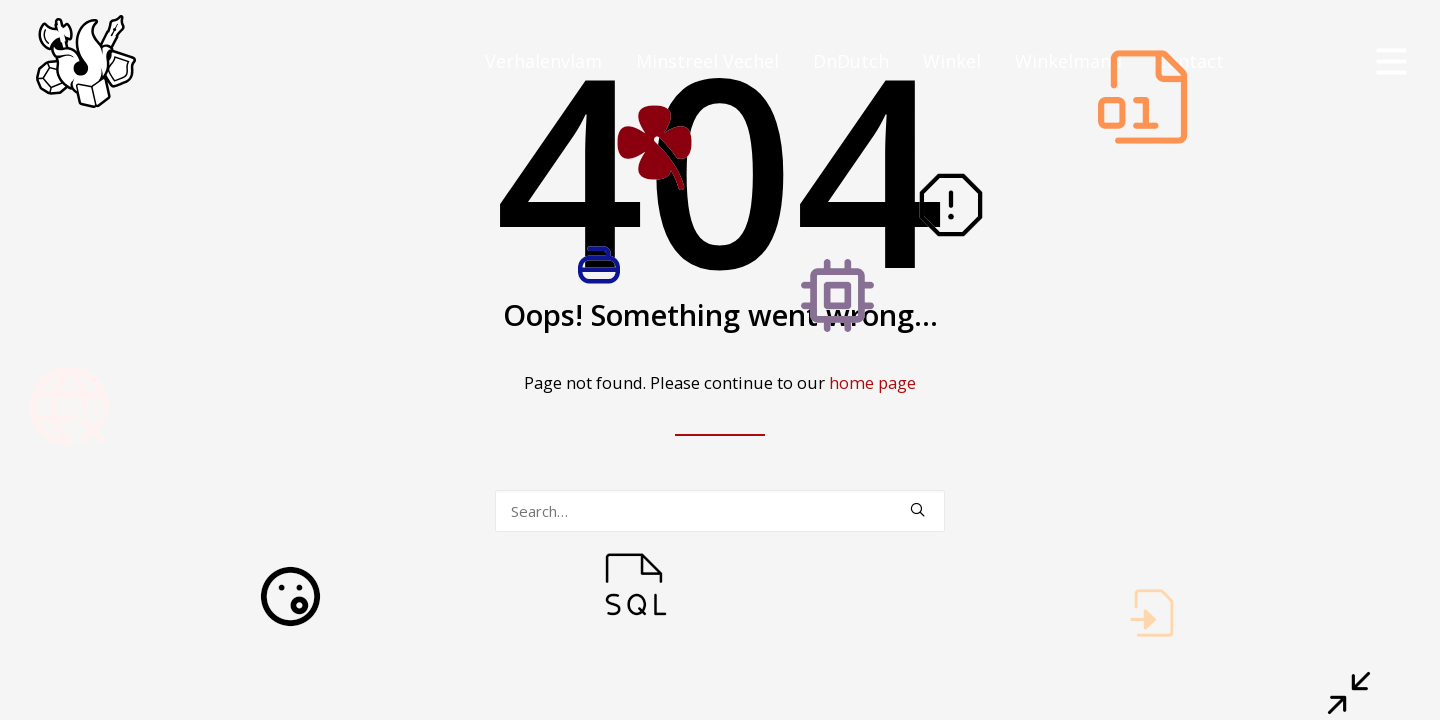 This screenshot has height=720, width=1440. What do you see at coordinates (1349, 693) in the screenshot?
I see `minimize or collapse the current window` at bounding box center [1349, 693].